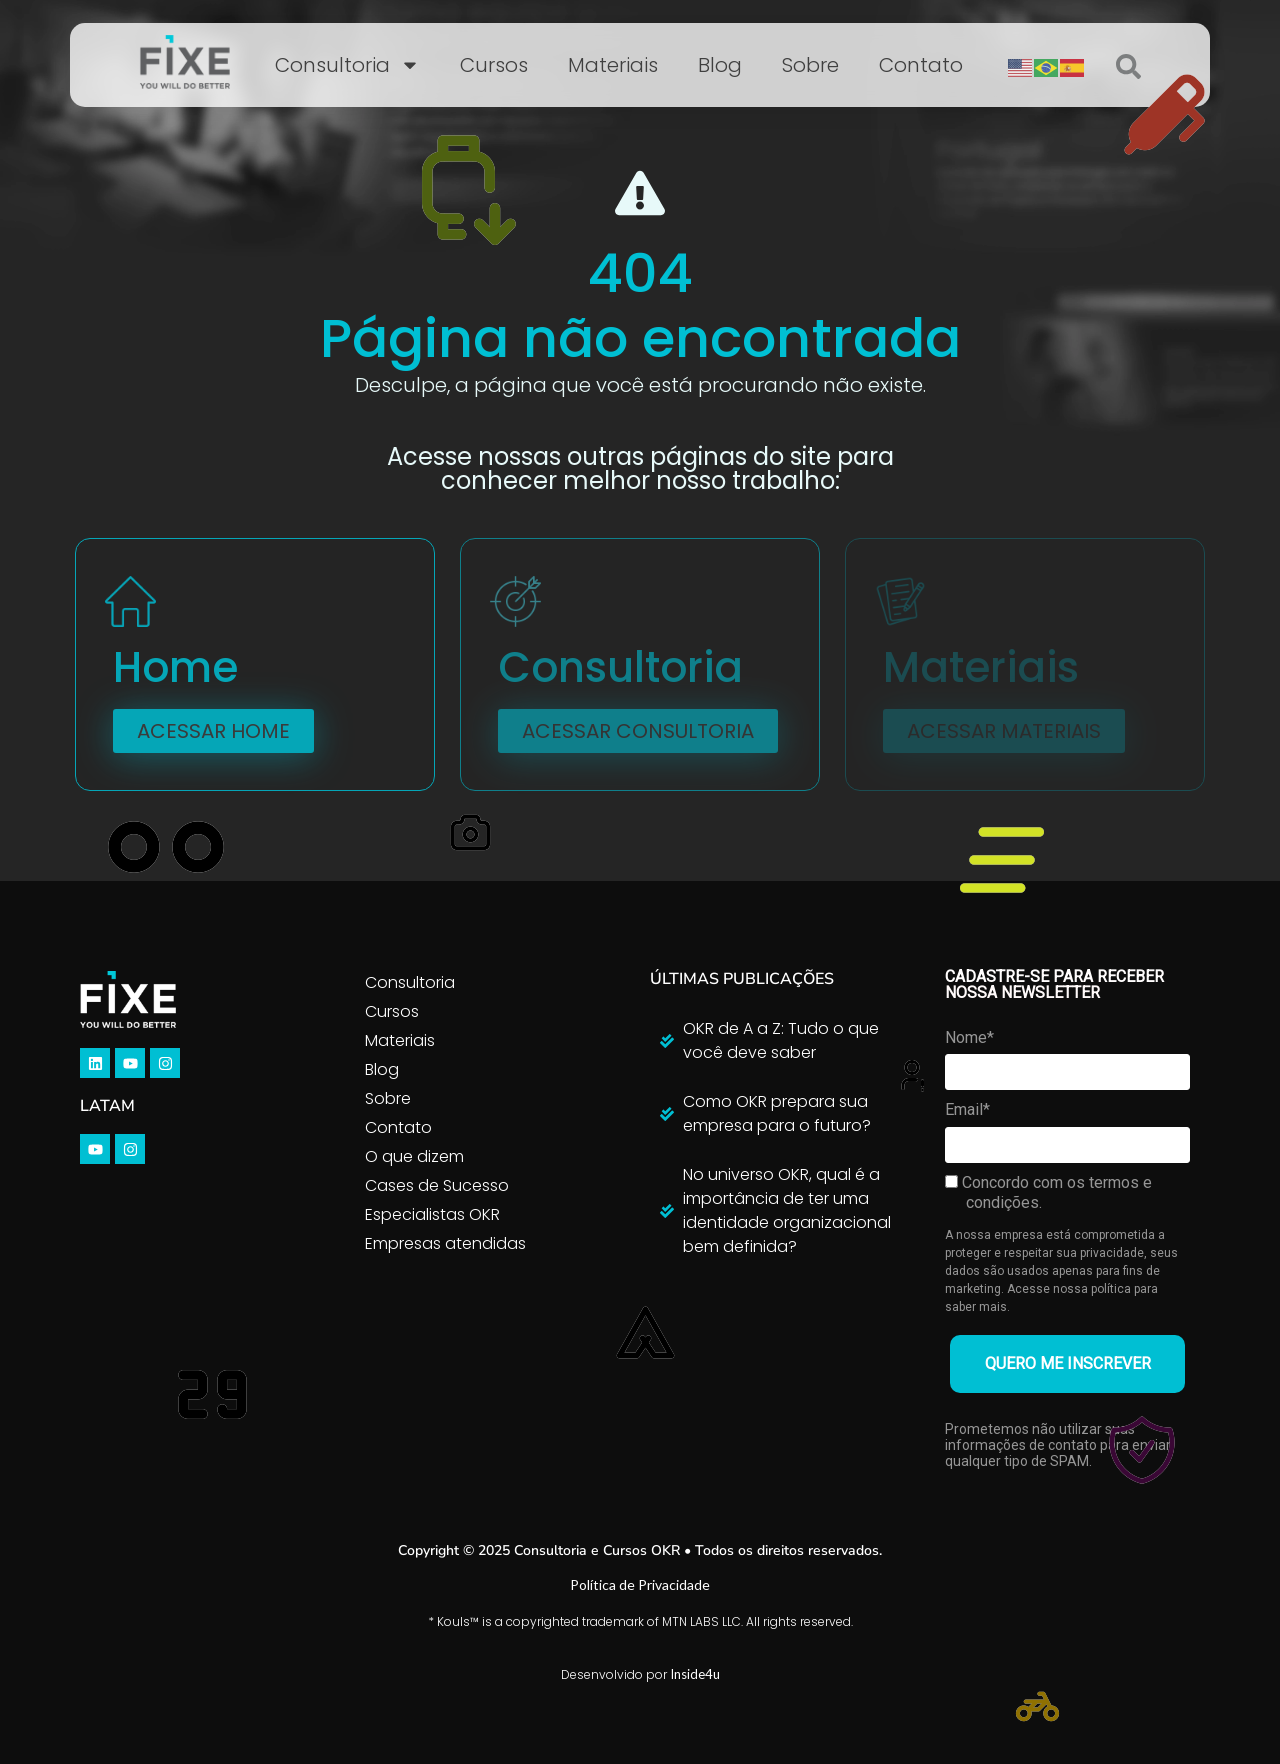  I want to click on clear all items from a list, so click(1002, 860).